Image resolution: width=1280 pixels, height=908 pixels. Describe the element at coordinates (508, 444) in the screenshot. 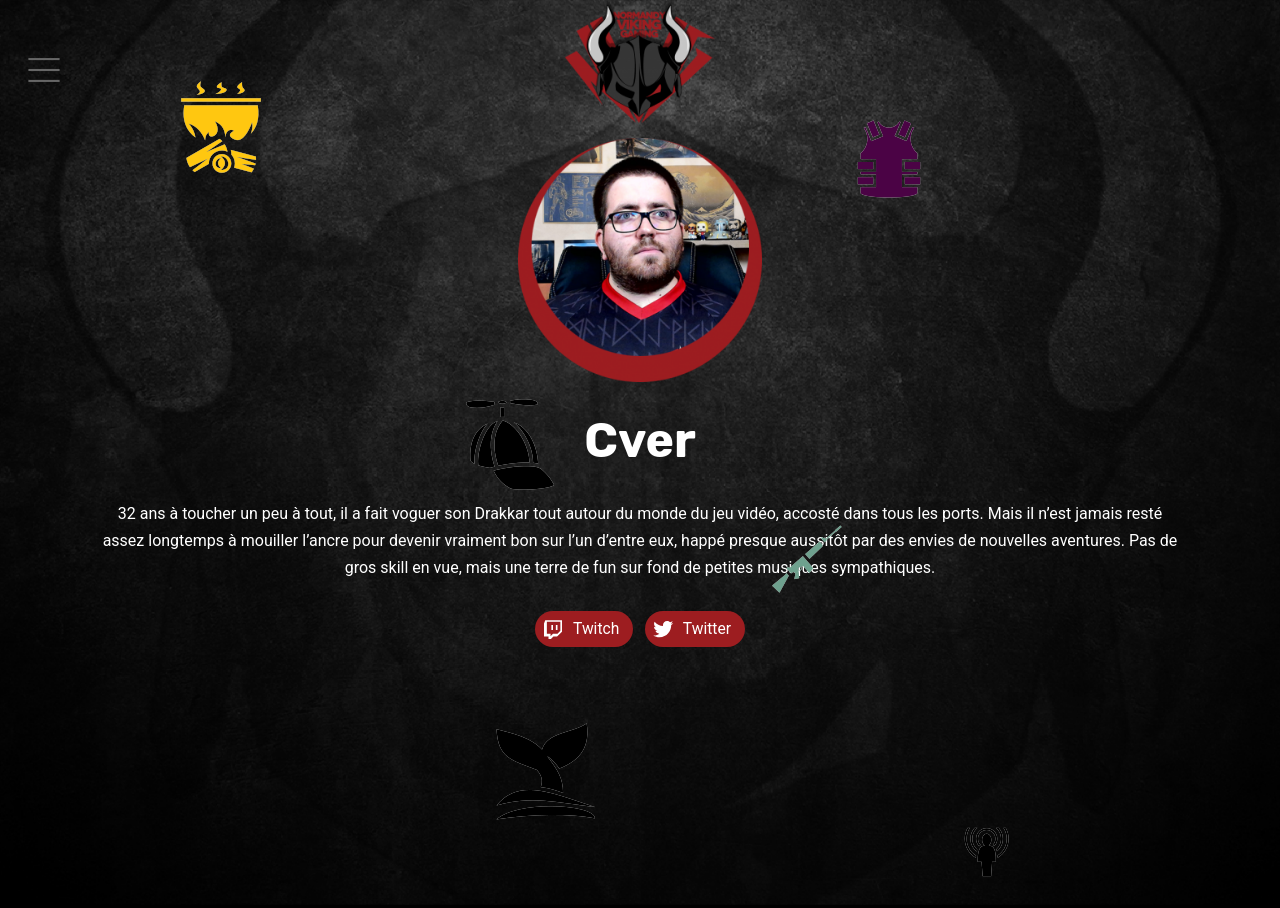

I see `select a playful or childlike avatar accessory` at that location.